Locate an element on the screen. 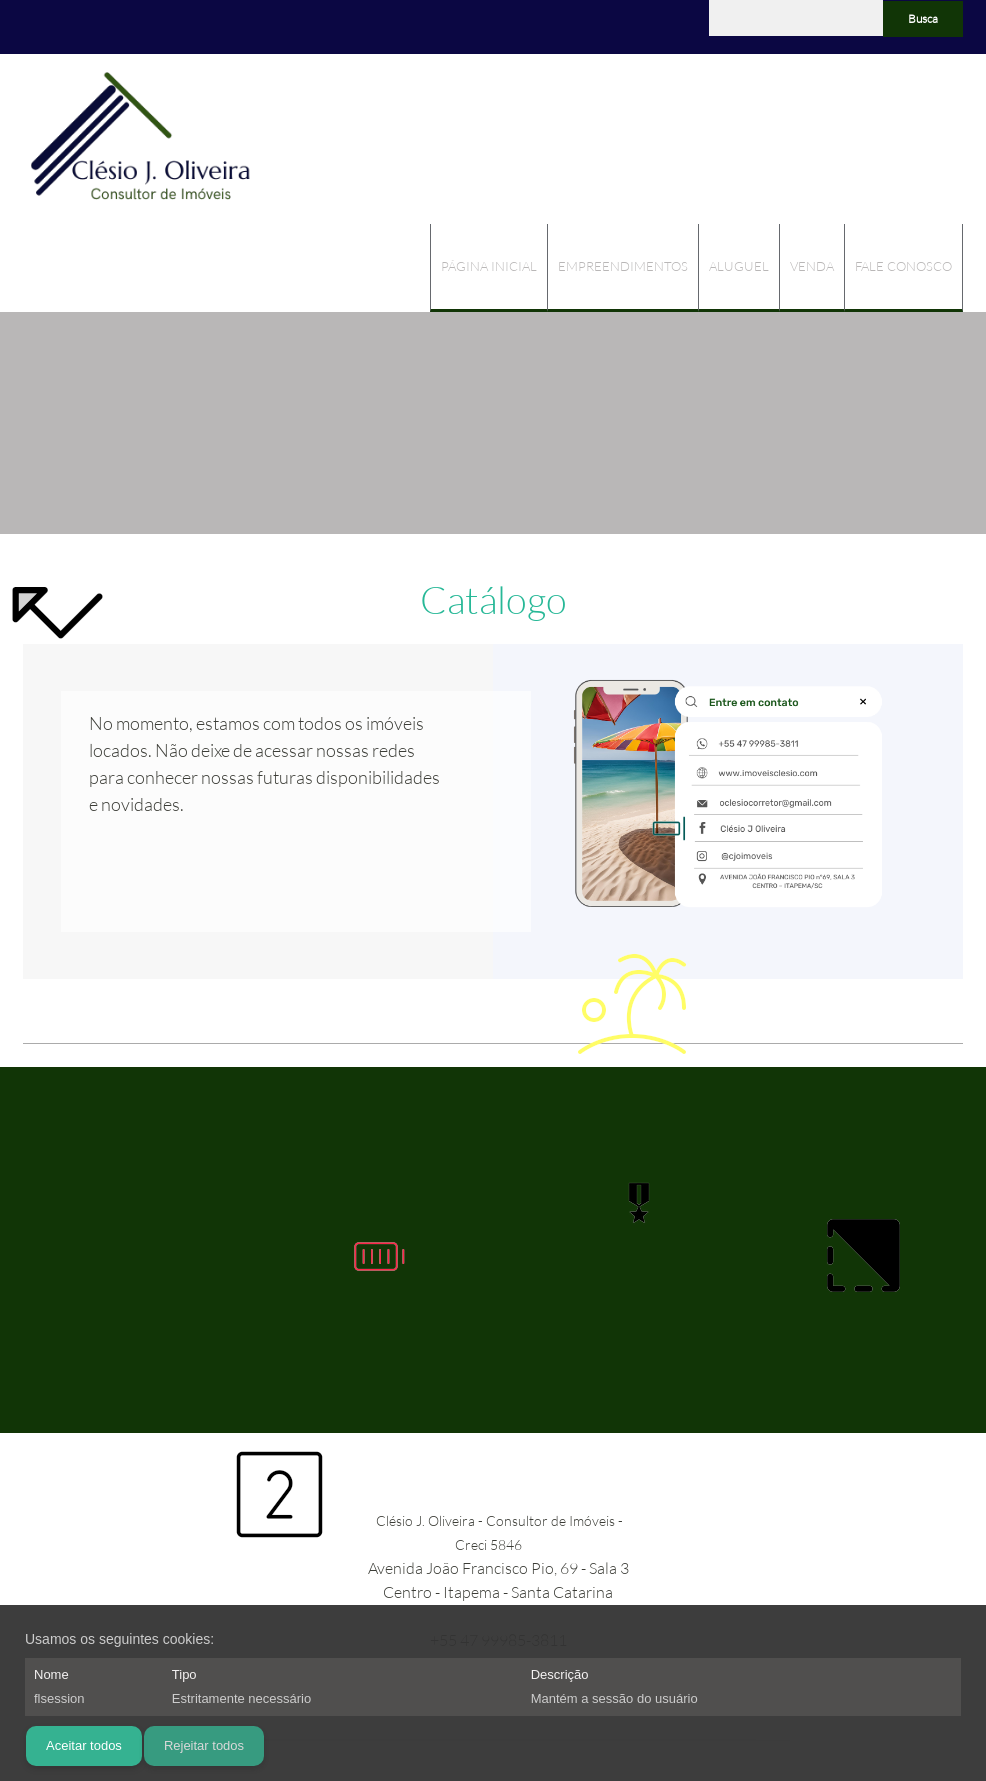 The image size is (986, 1781). go back or return to previous step is located at coordinates (57, 609).